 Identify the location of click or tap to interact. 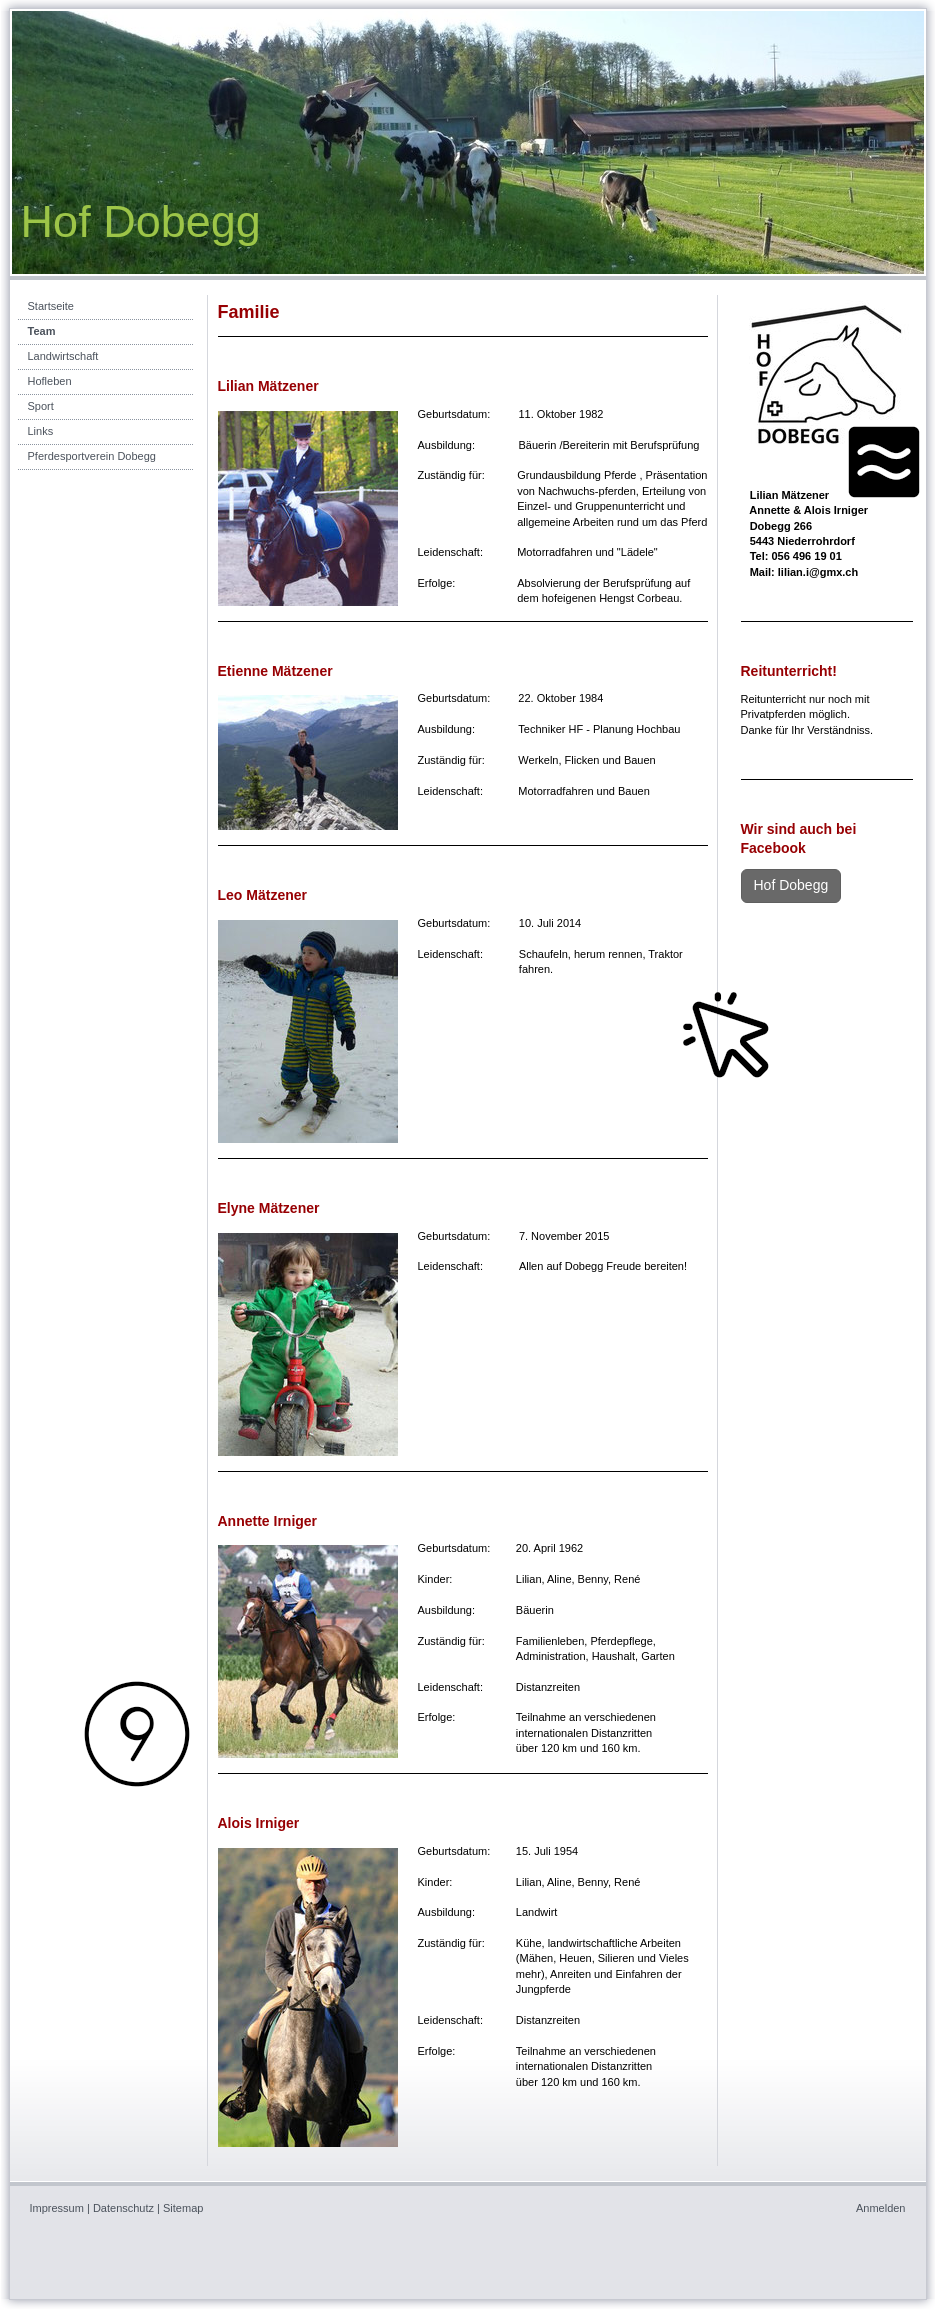
(730, 1039).